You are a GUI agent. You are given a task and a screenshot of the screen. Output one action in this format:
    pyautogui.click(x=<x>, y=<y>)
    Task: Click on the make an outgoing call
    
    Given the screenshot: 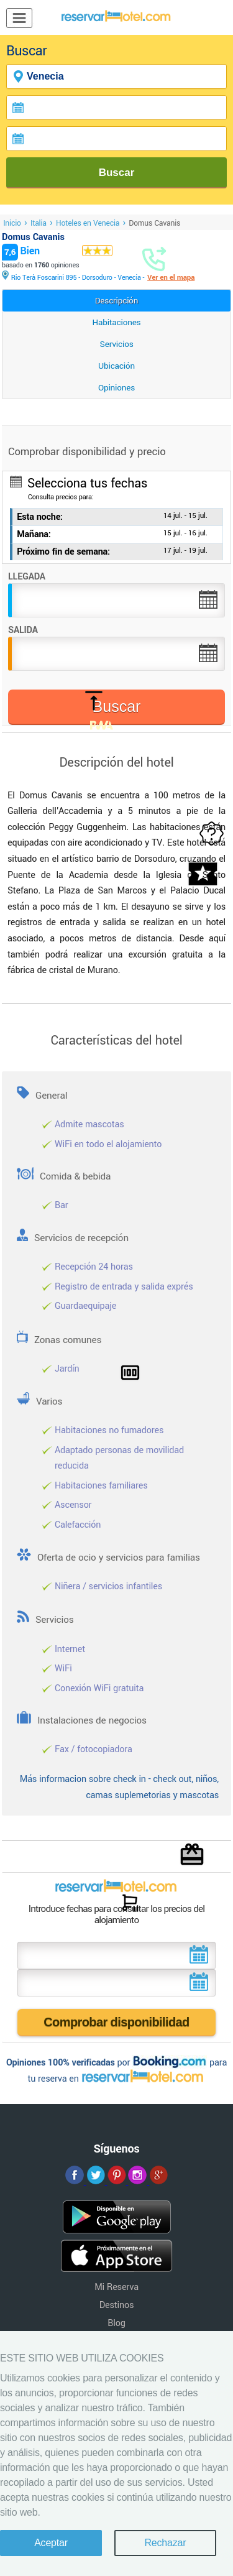 What is the action you would take?
    pyautogui.click(x=154, y=259)
    